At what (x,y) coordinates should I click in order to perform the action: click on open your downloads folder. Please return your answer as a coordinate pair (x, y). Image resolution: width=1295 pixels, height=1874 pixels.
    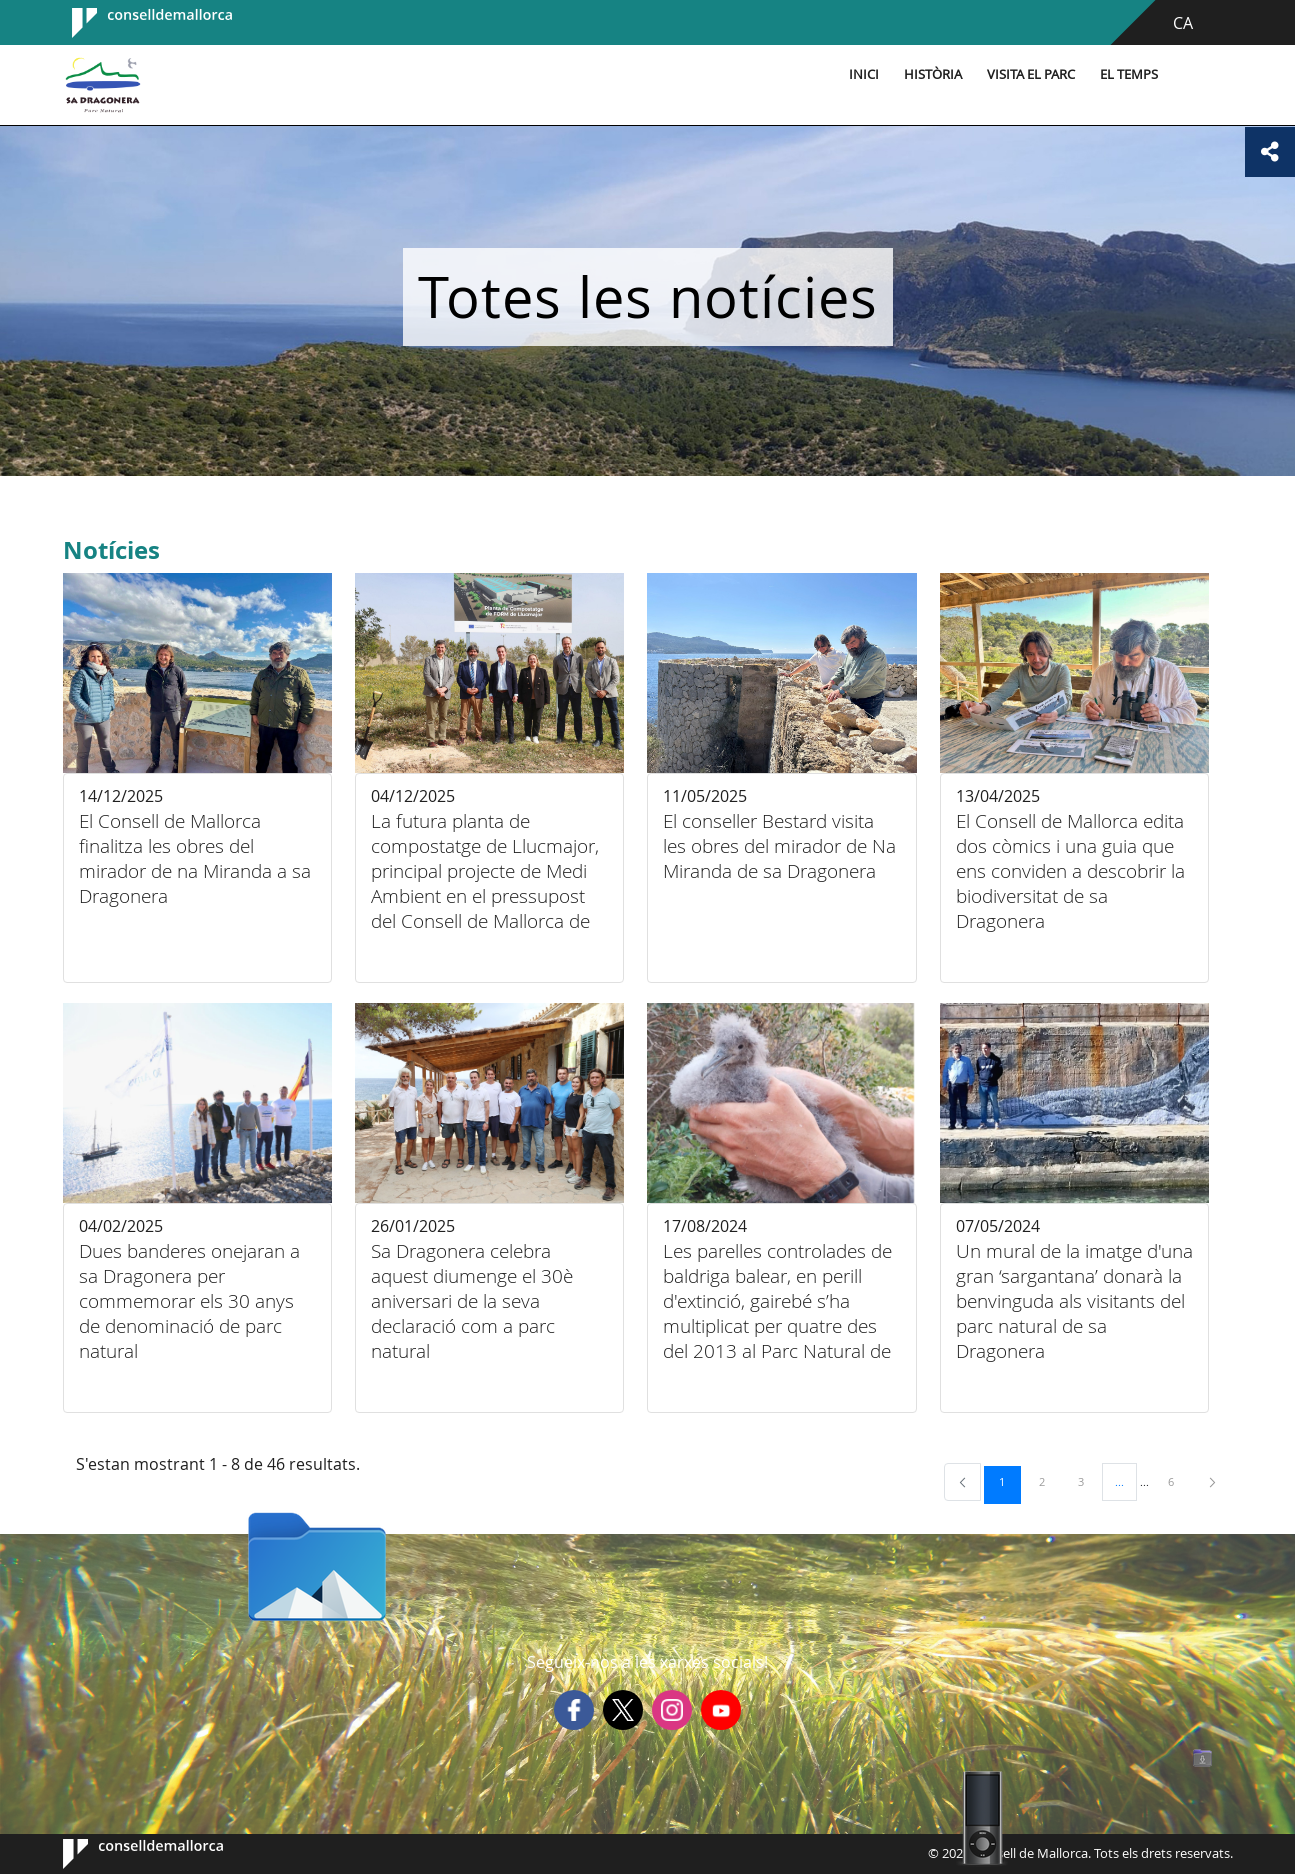
    Looking at the image, I should click on (1202, 1757).